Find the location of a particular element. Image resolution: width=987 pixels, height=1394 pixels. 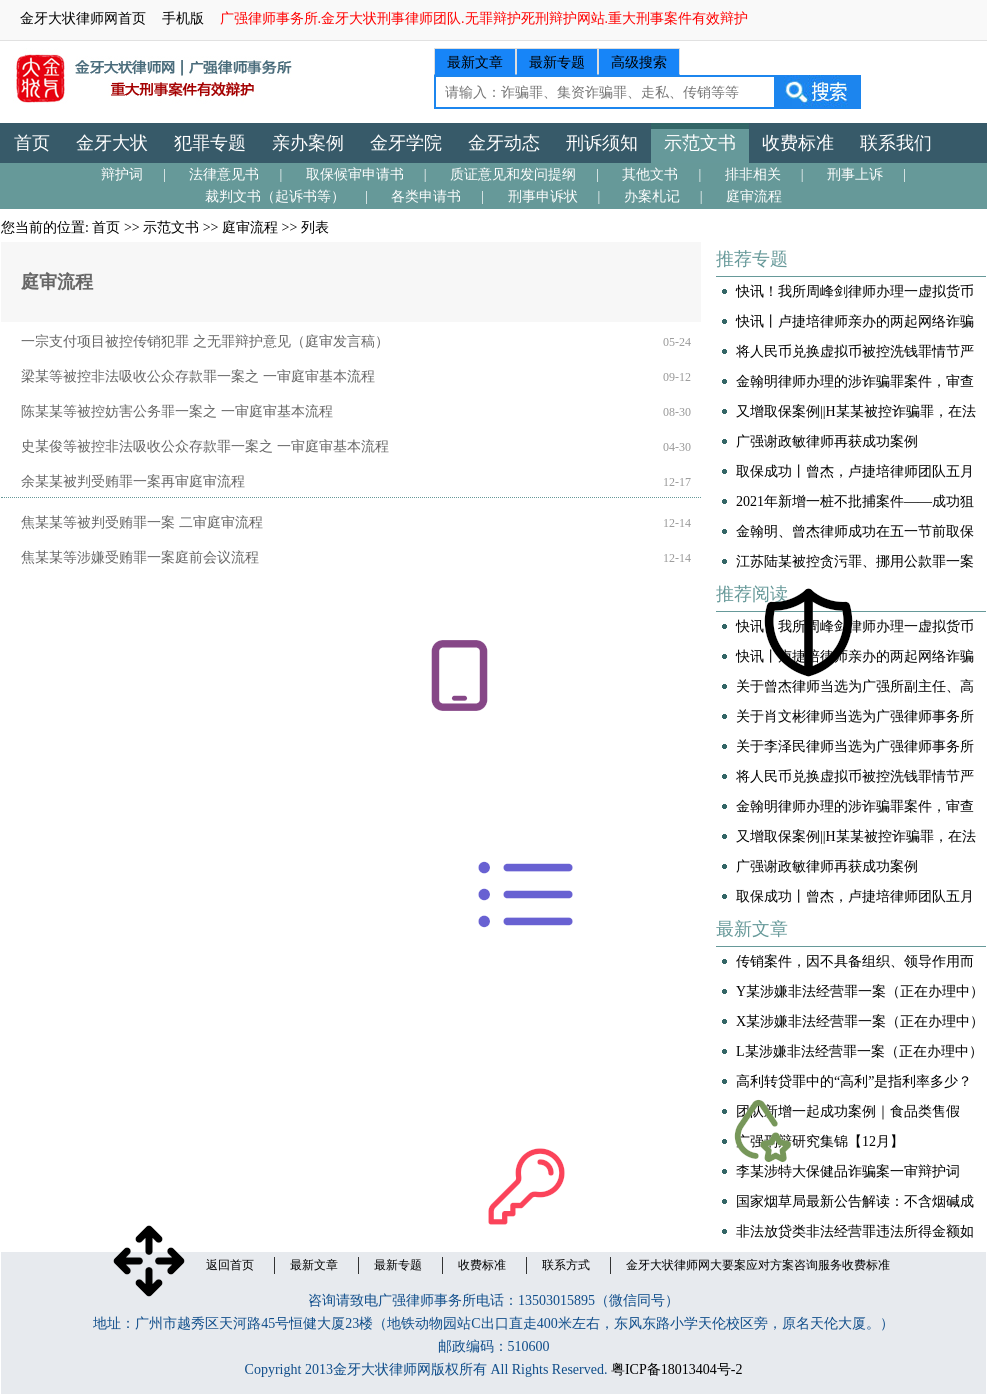

expand to fullscreen mode is located at coordinates (149, 1261).